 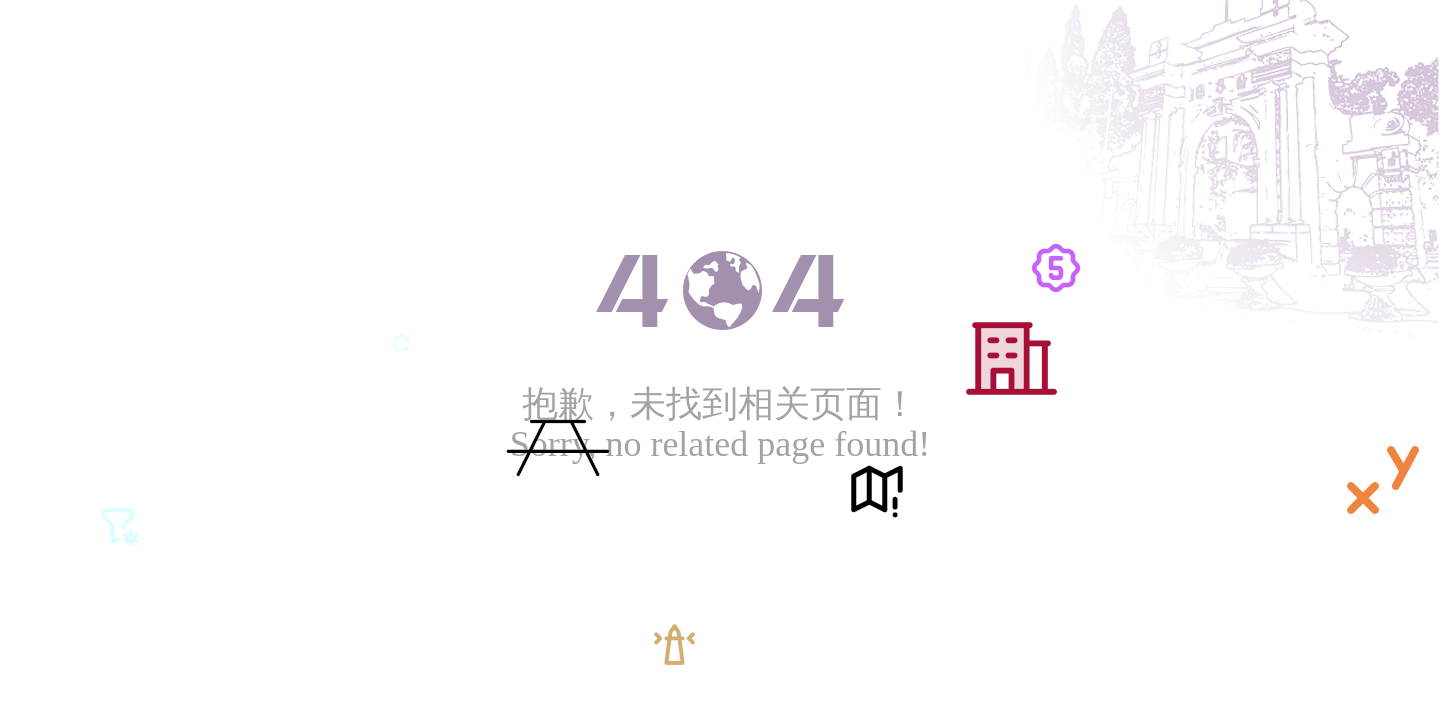 What do you see at coordinates (1056, 268) in the screenshot?
I see `indicates a level 5 ranking or badge` at bounding box center [1056, 268].